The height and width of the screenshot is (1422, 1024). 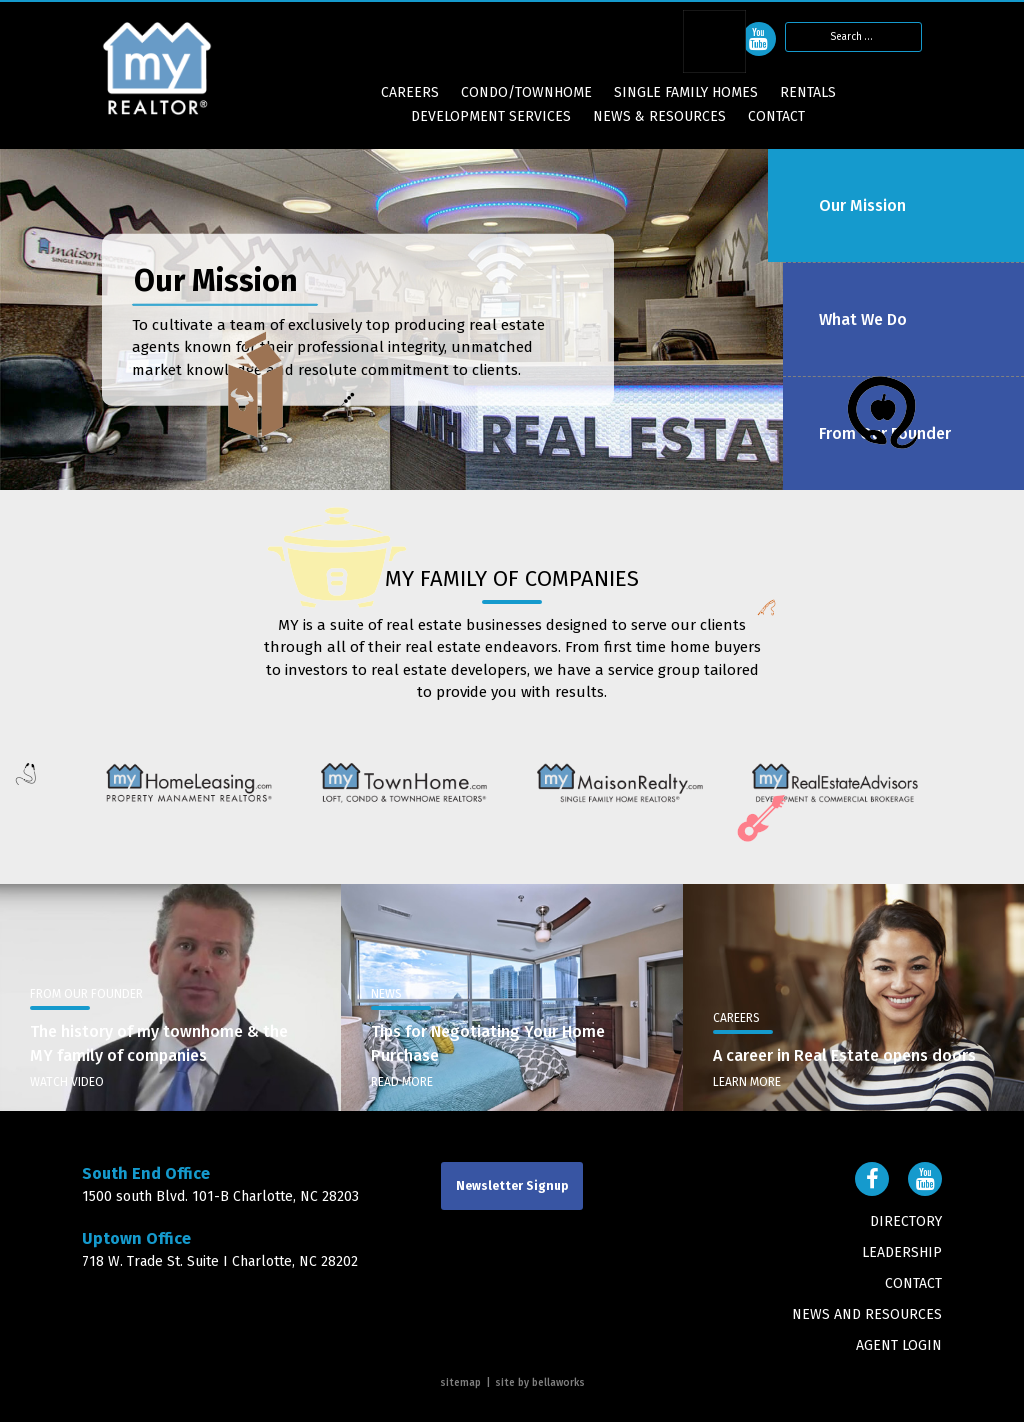 I want to click on placeholder for empty content area, so click(x=714, y=41).